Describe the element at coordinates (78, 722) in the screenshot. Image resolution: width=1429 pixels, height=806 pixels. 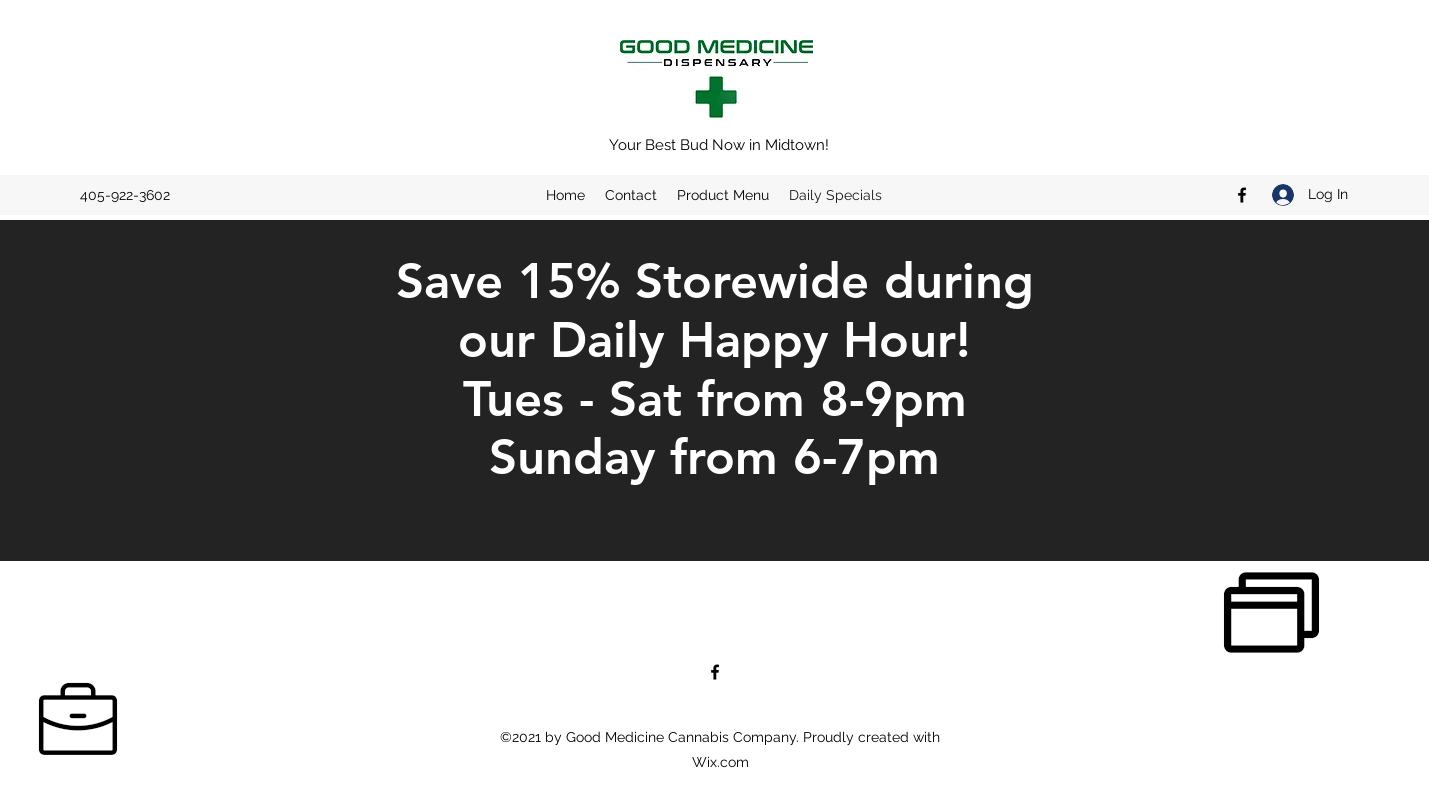
I see `access work or business-related features` at that location.